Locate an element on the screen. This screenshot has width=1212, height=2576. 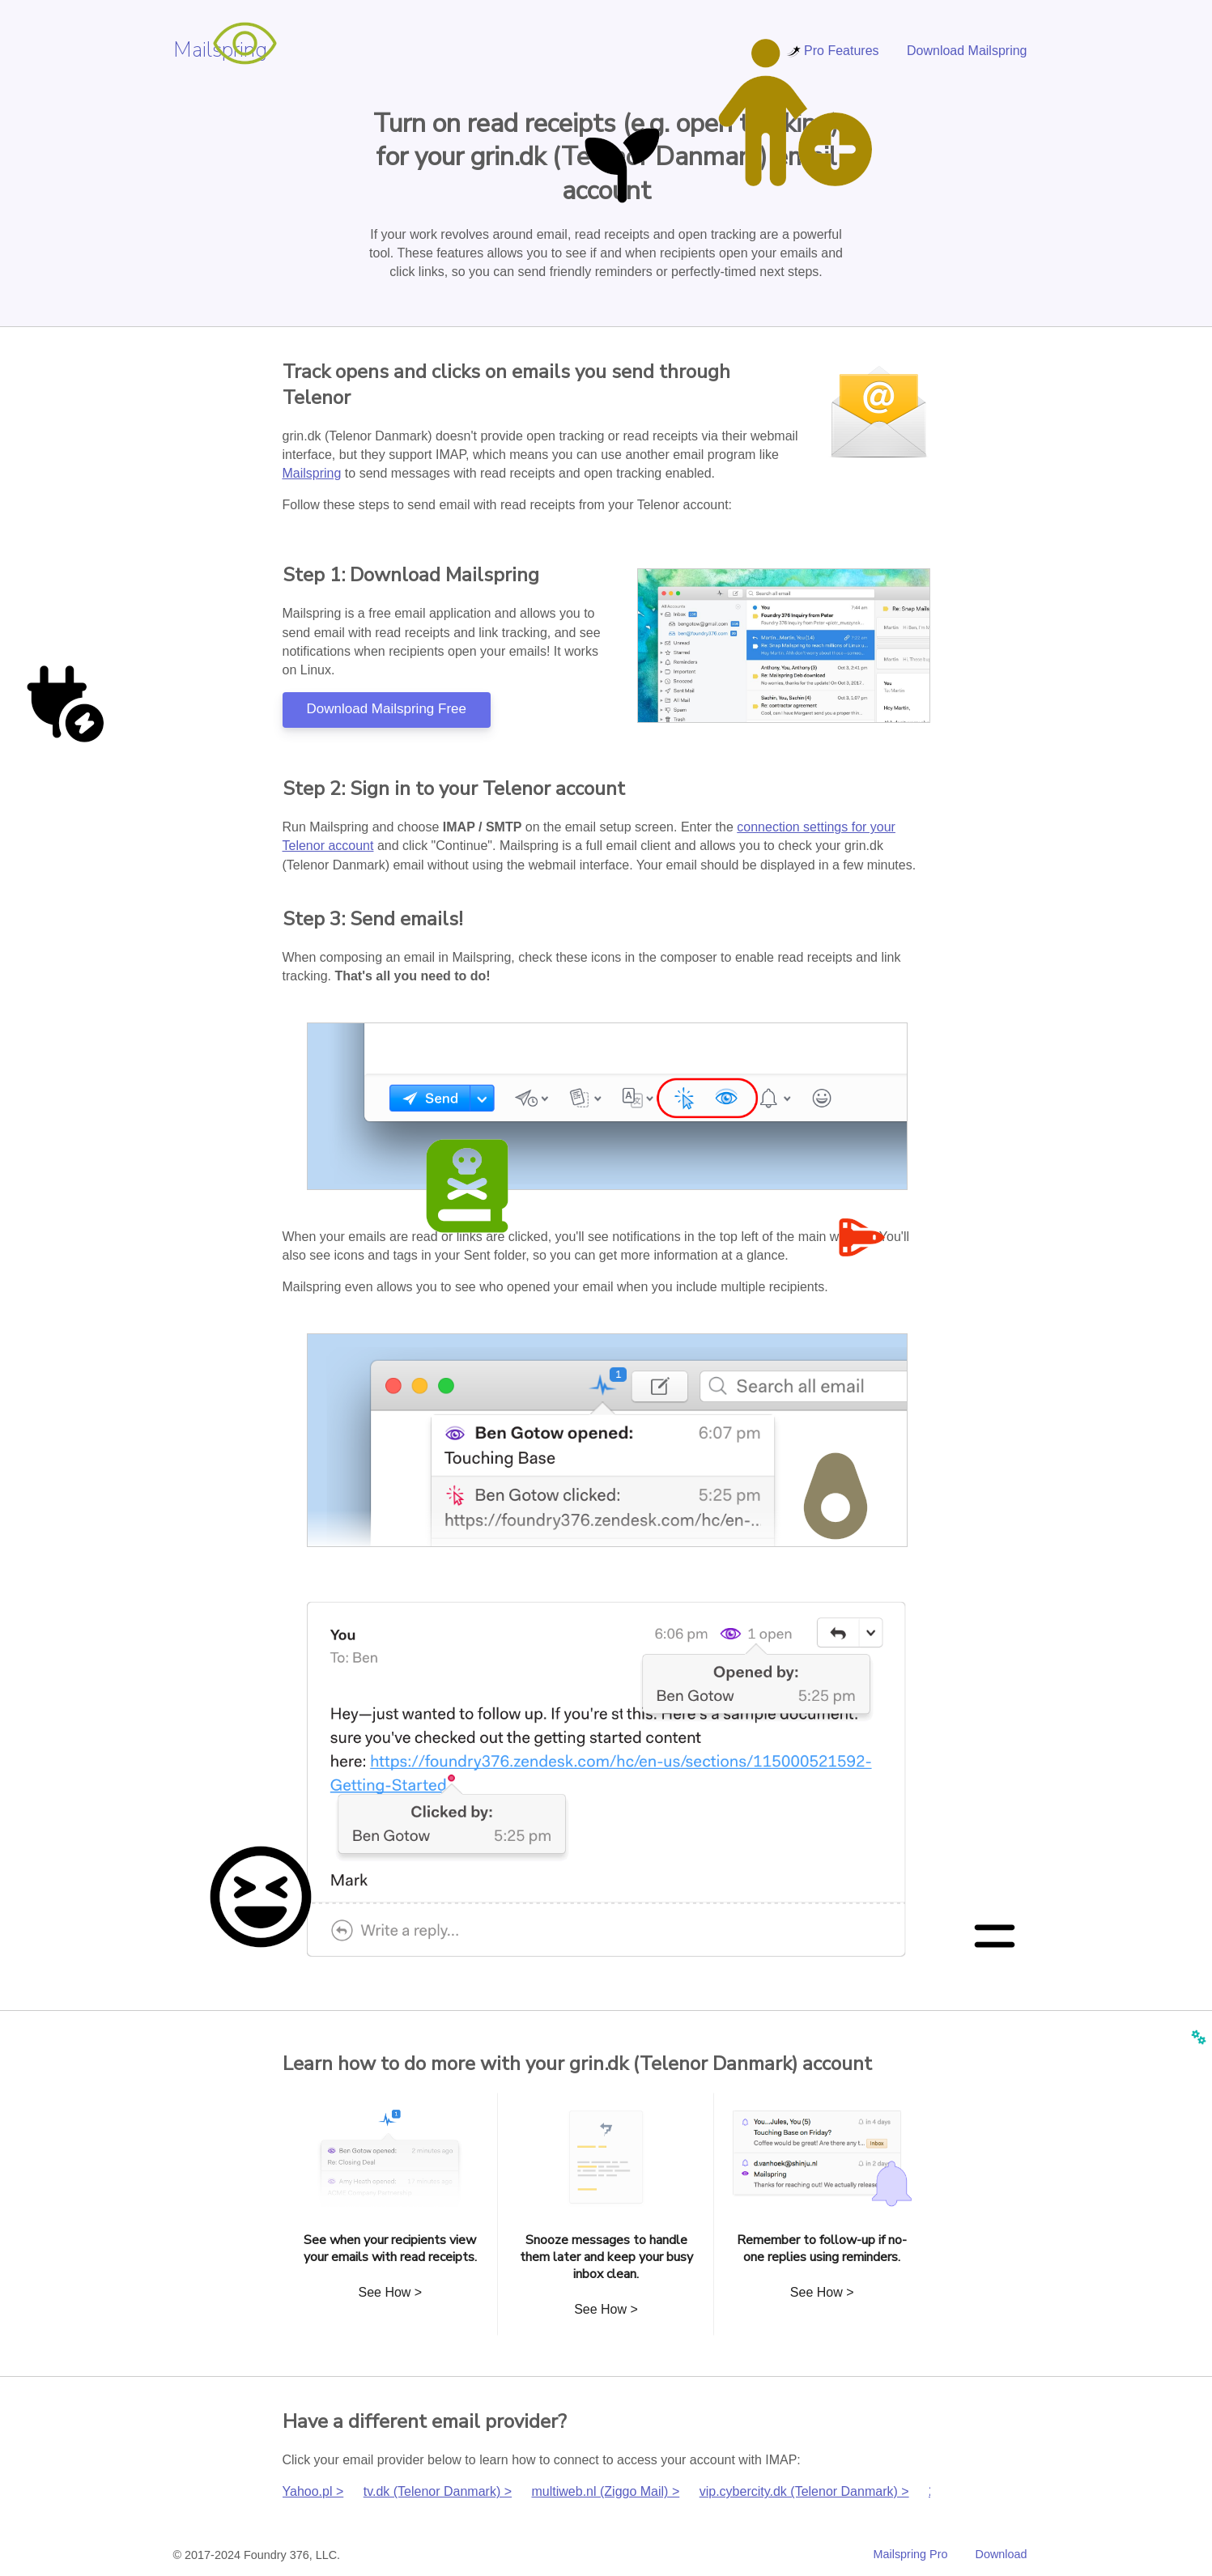
react with a laughing emoji is located at coordinates (261, 1897).